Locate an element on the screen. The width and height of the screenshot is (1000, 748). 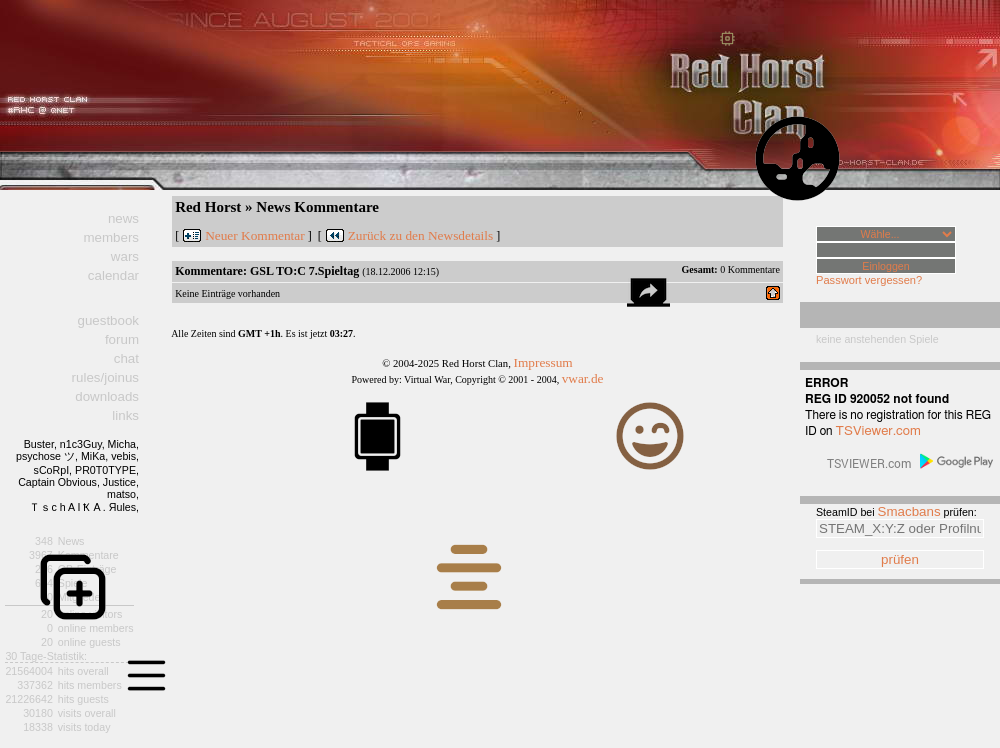
duplicate and add new item is located at coordinates (73, 587).